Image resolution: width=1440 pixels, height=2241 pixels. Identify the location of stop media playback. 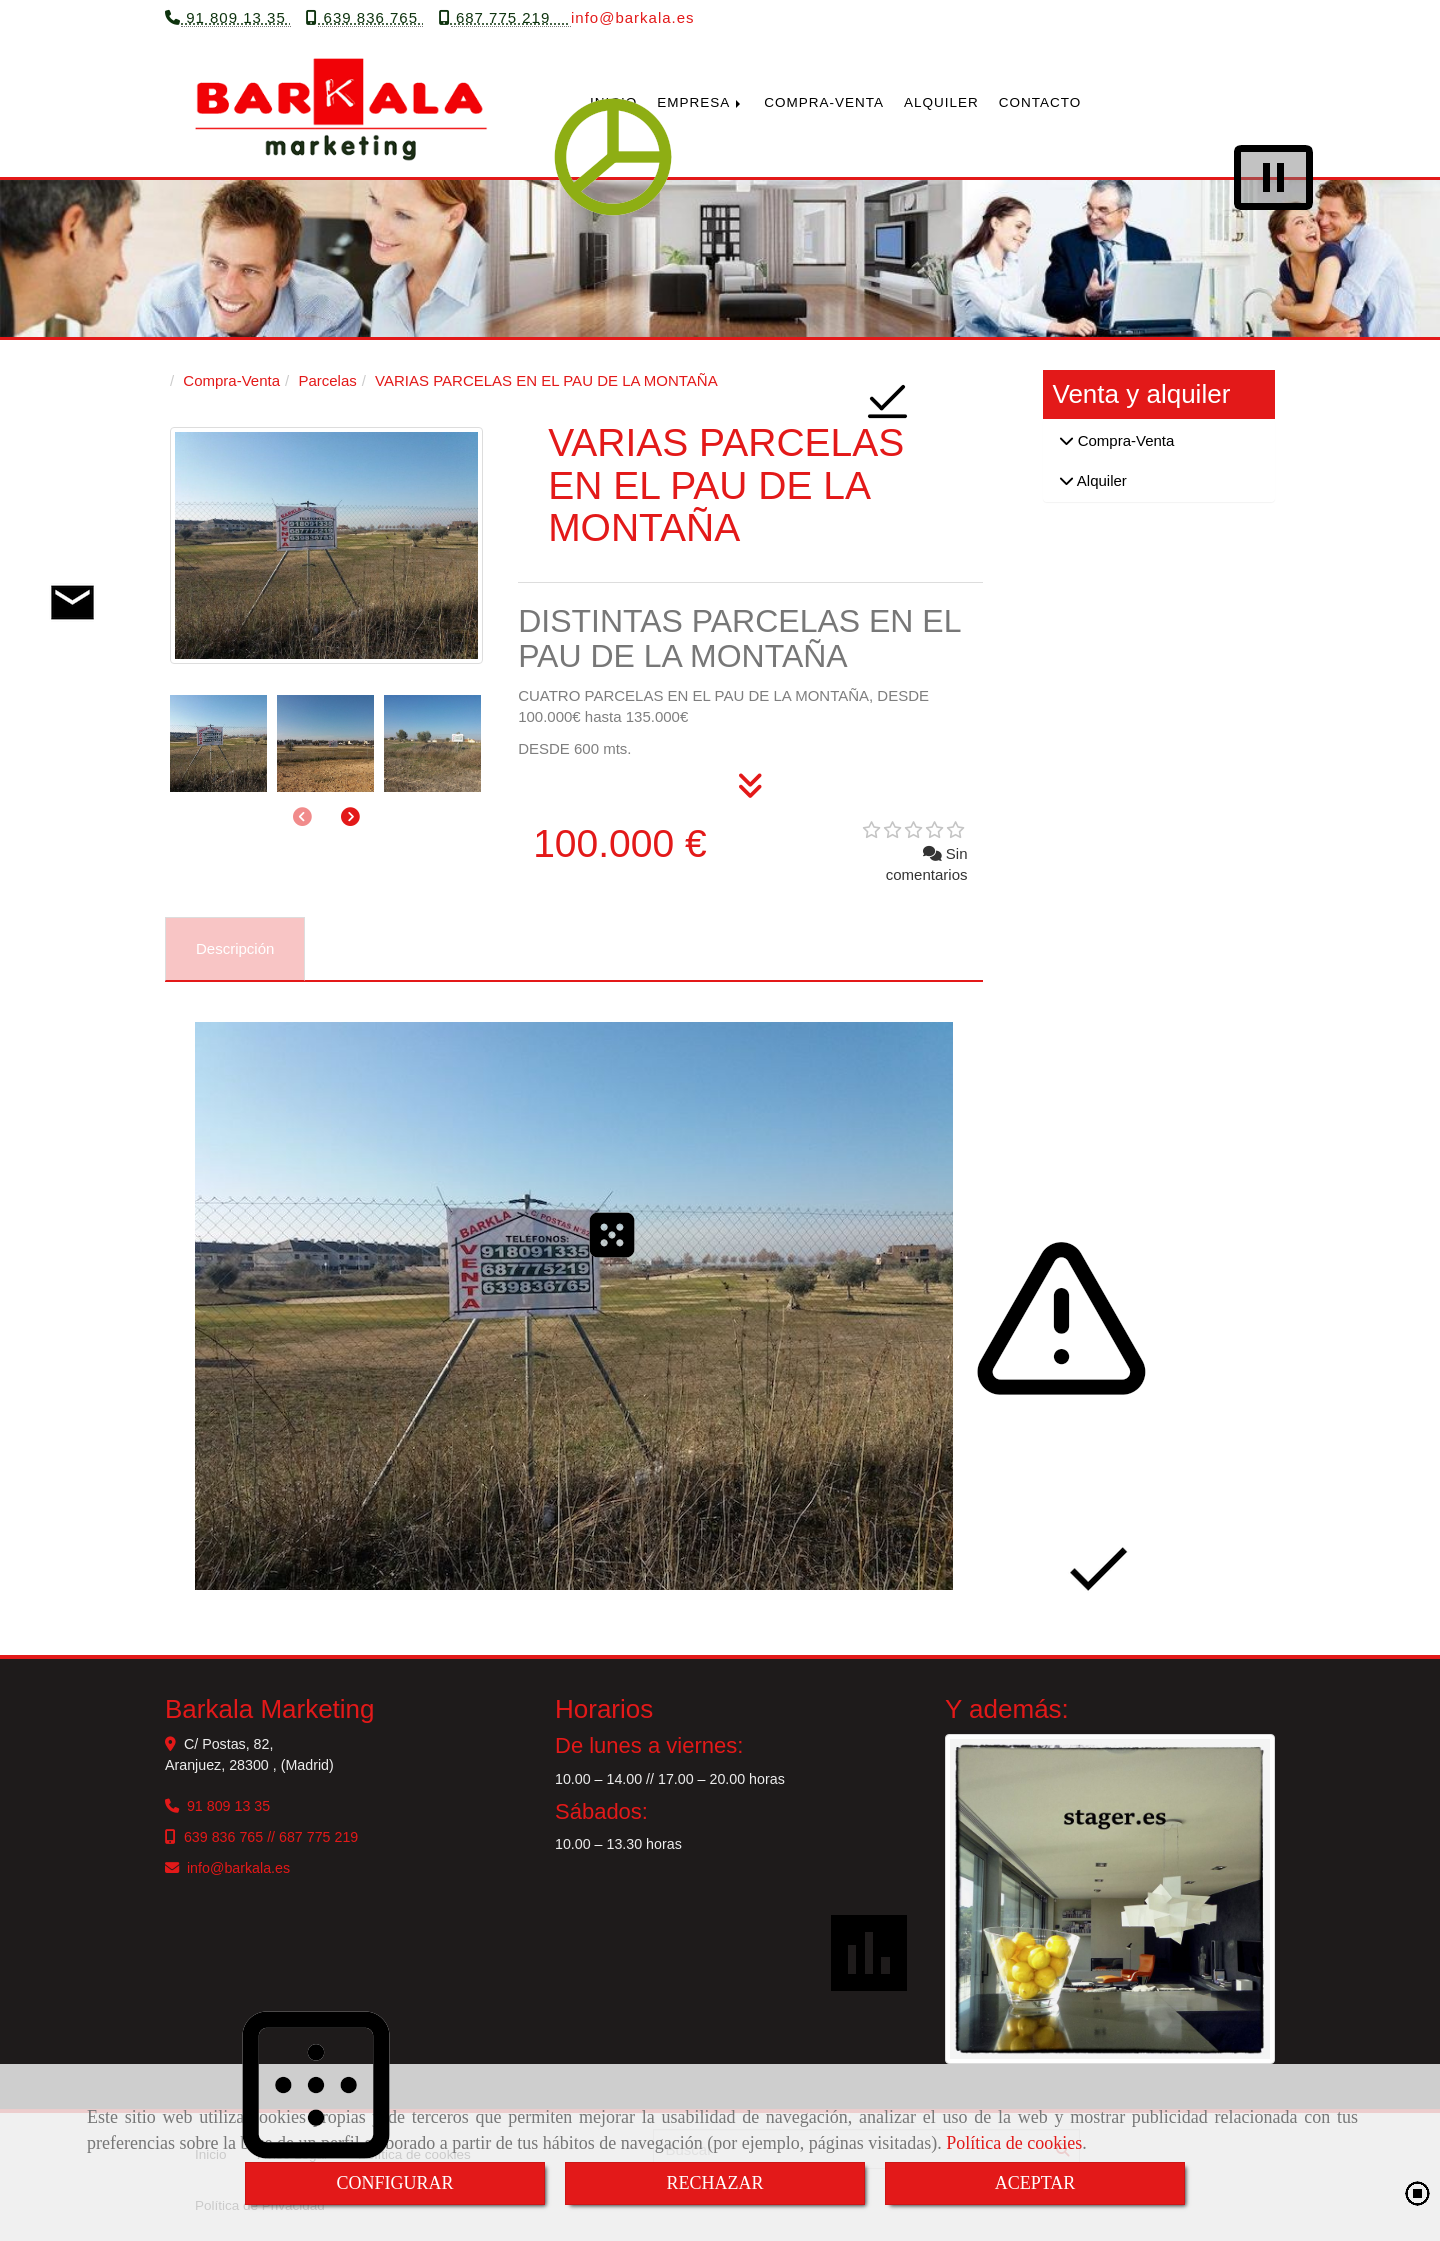
(1417, 2193).